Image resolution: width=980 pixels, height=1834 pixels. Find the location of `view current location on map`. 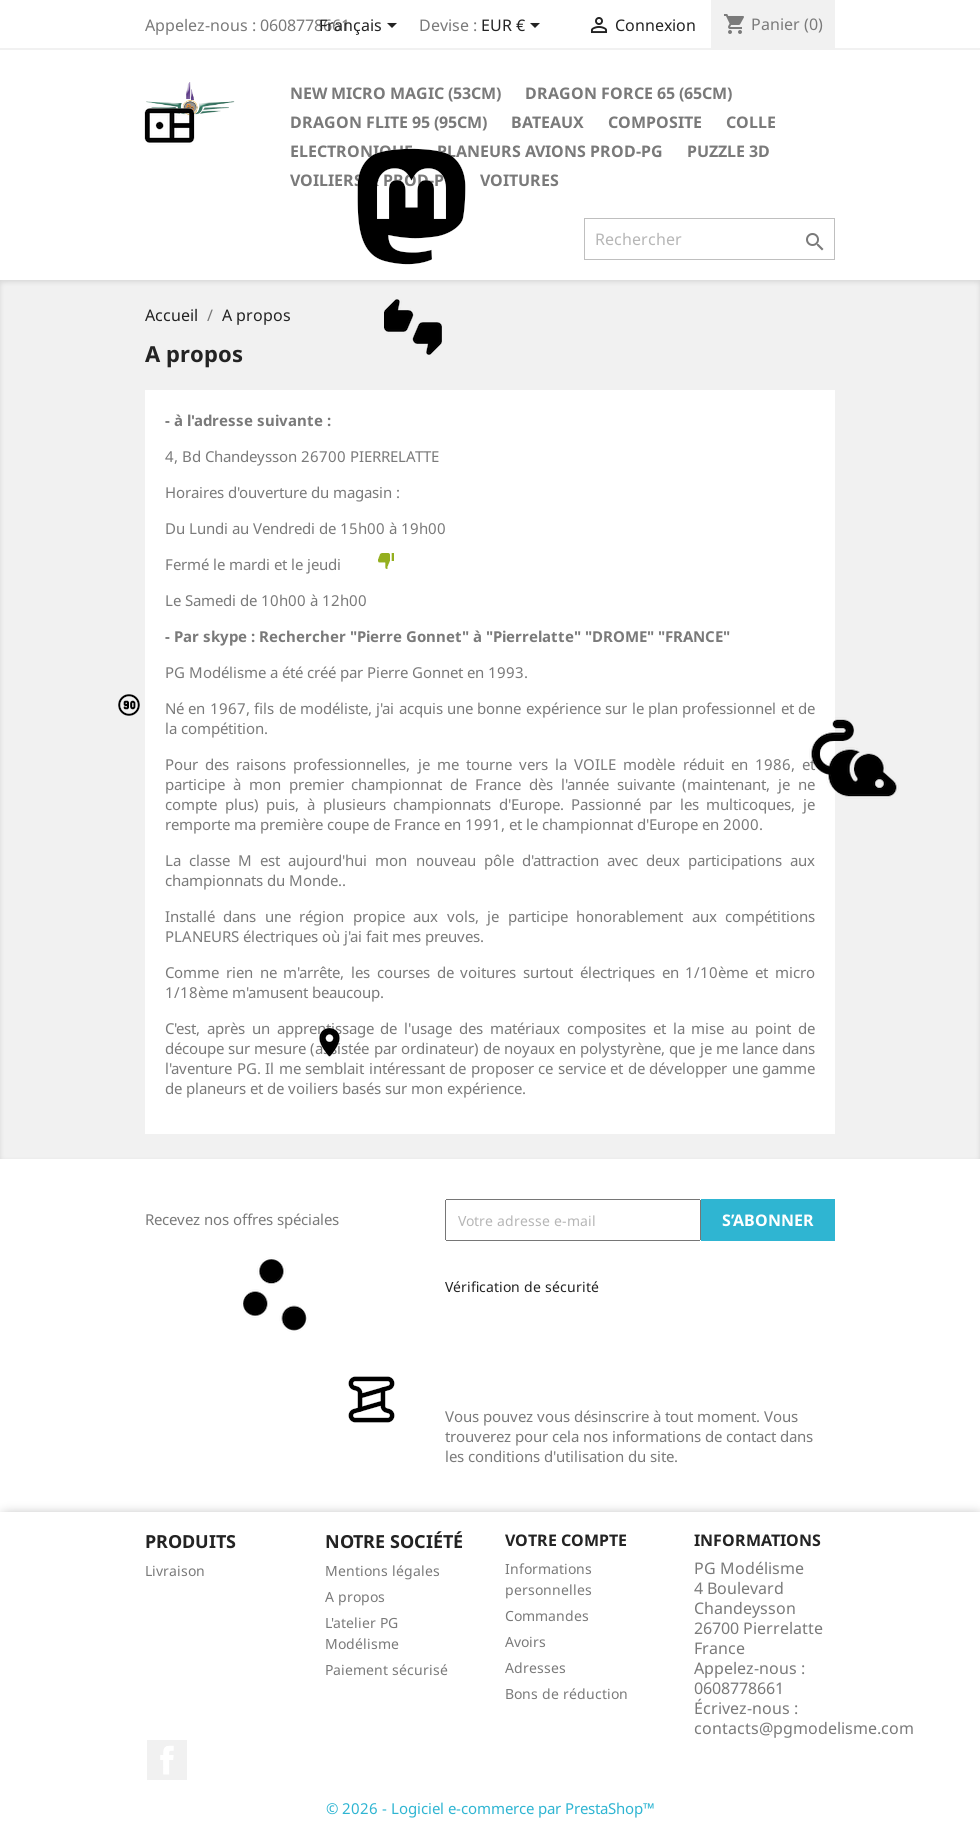

view current location on map is located at coordinates (329, 1042).